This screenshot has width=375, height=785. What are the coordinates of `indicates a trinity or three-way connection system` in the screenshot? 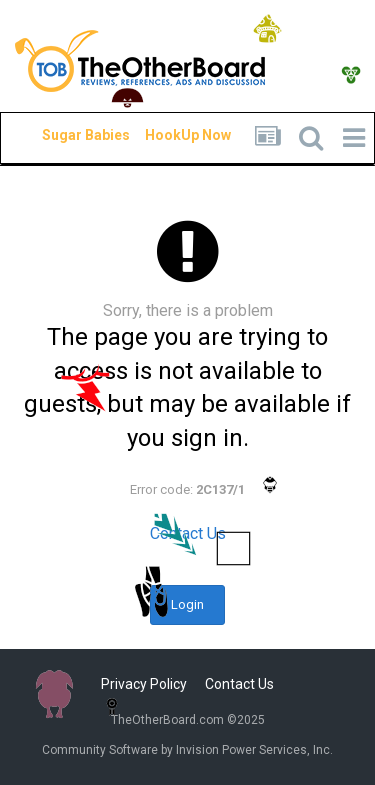 It's located at (351, 75).